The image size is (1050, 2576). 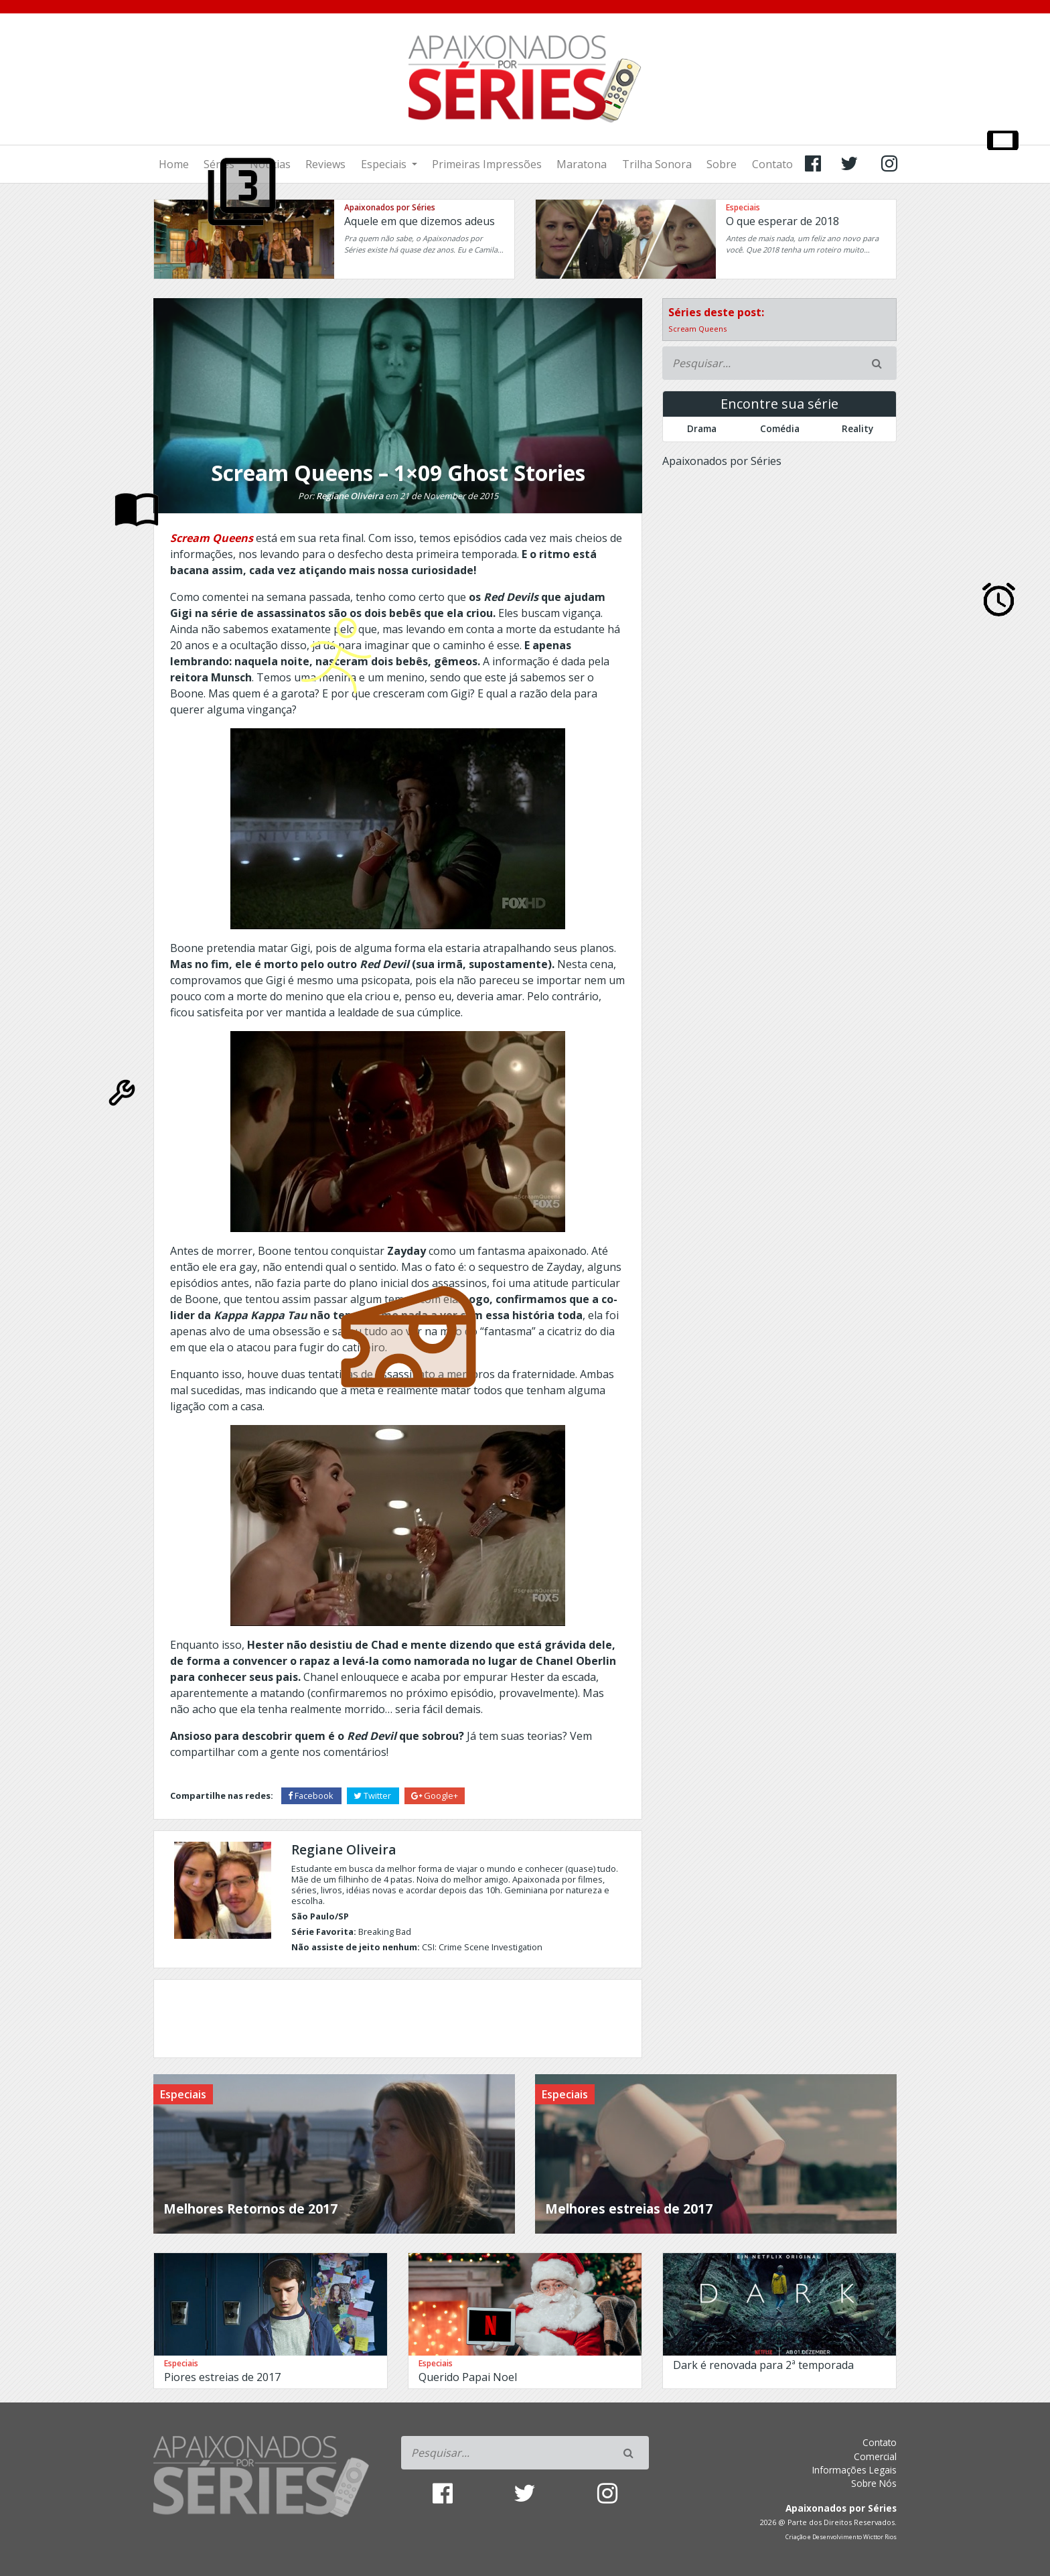 I want to click on switch device to landscape mode, so click(x=1002, y=140).